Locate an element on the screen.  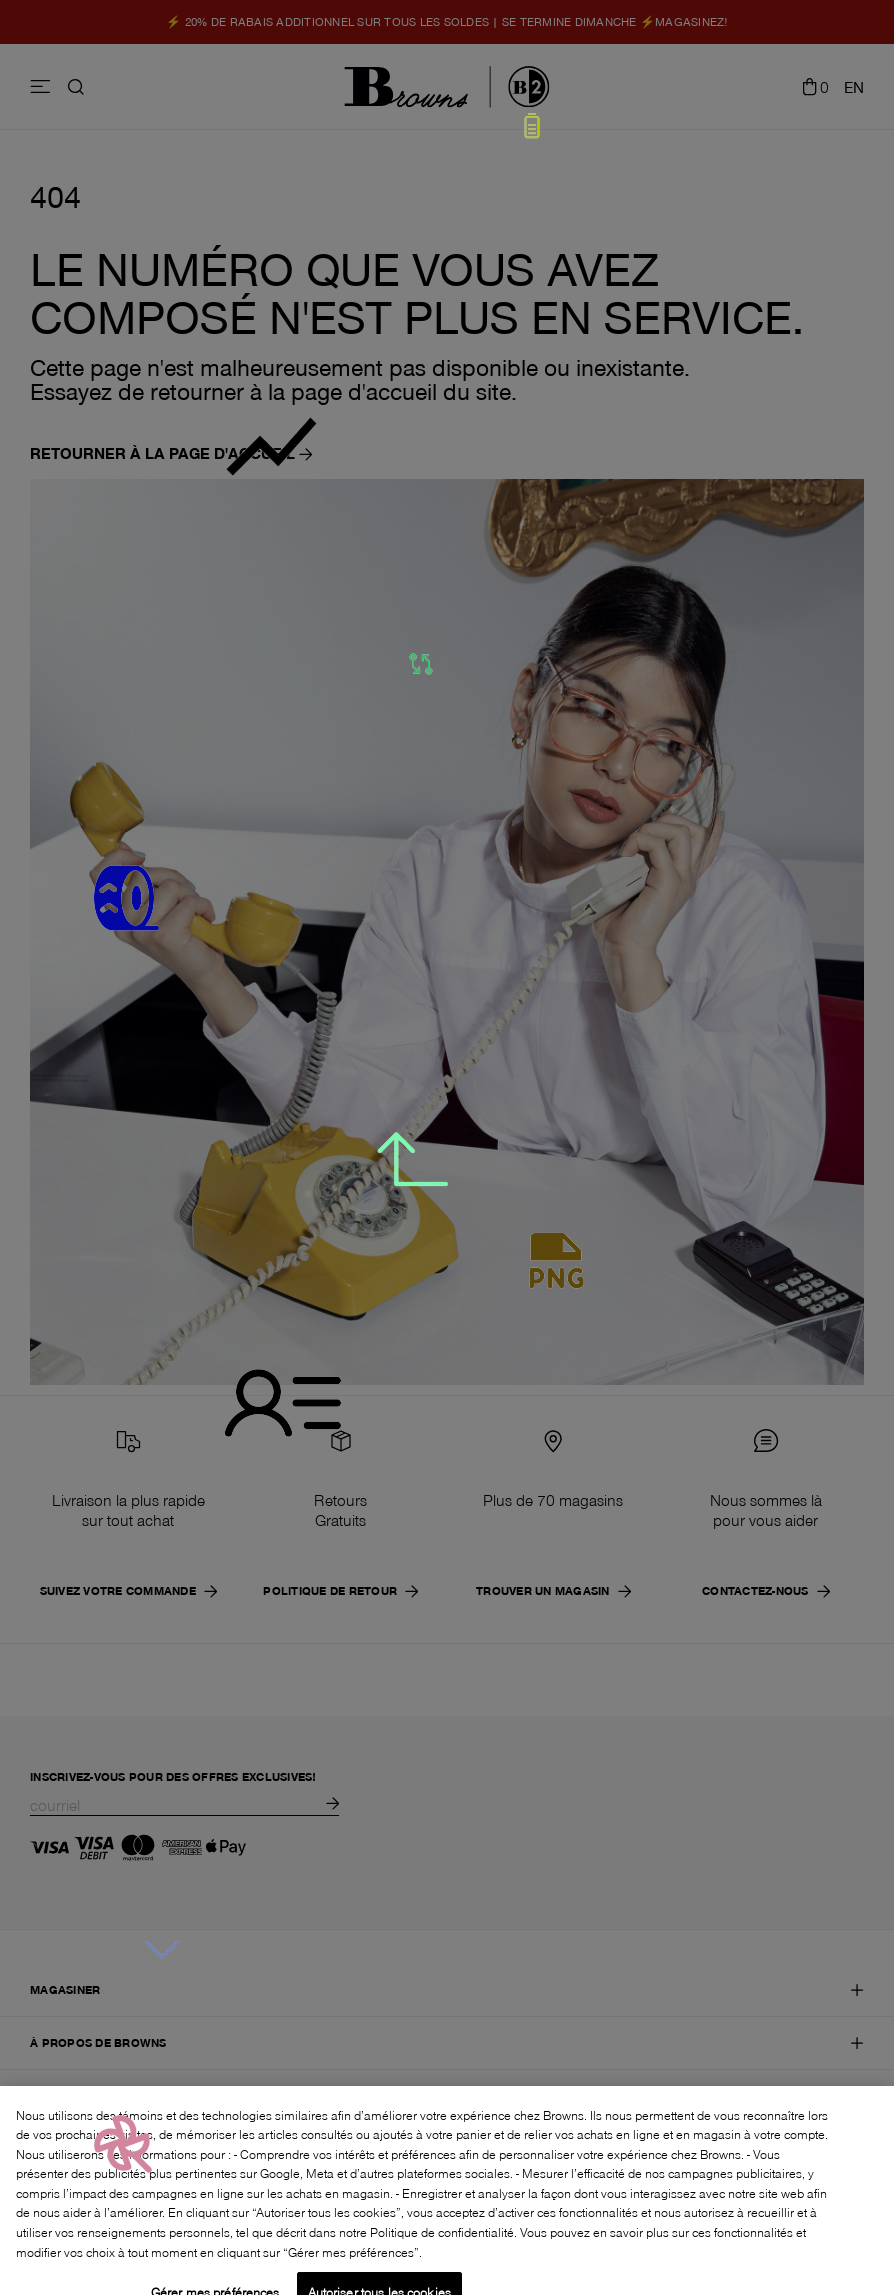
go back and up to previous level is located at coordinates (410, 1162).